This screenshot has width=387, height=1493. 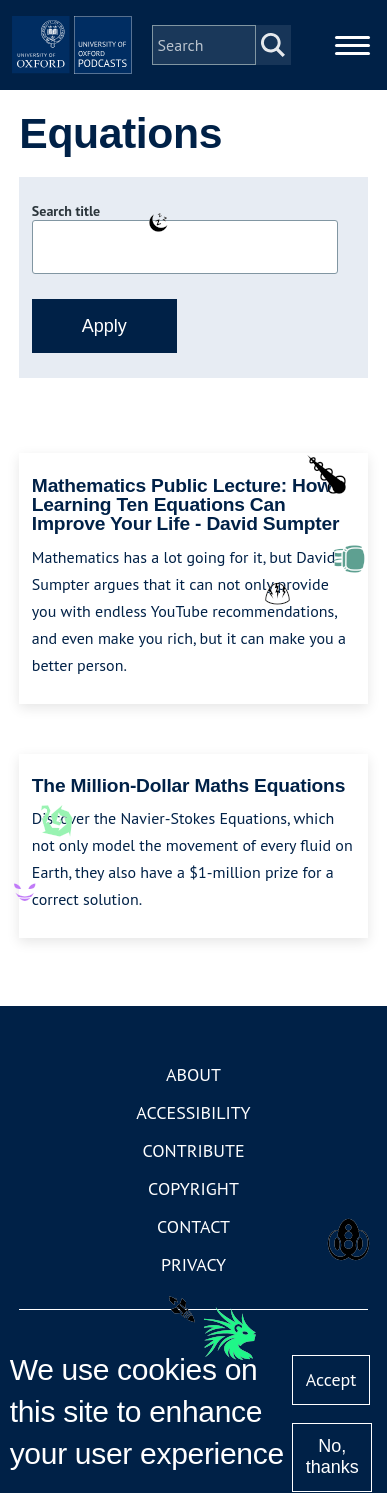 What do you see at coordinates (158, 222) in the screenshot?
I see `enable sleep or night mode` at bounding box center [158, 222].